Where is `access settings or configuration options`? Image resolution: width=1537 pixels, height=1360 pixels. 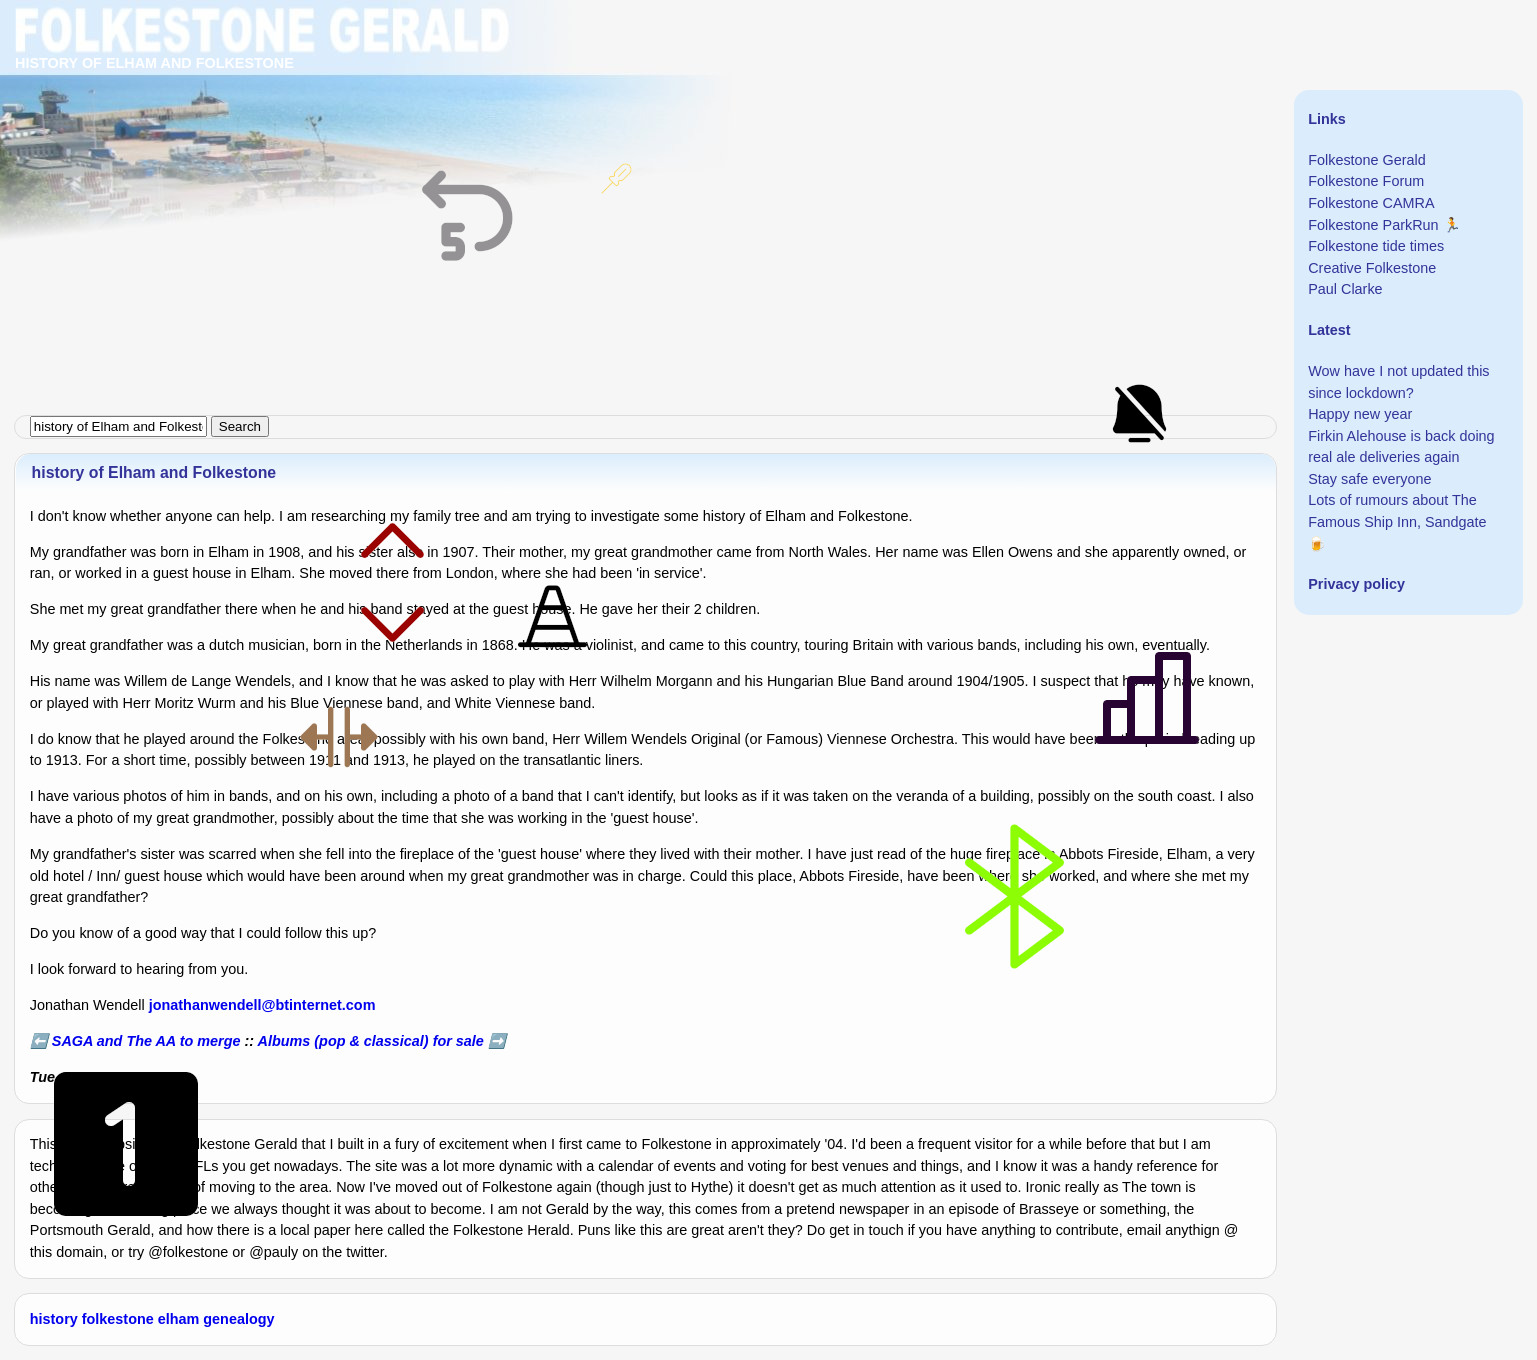 access settings or configuration options is located at coordinates (616, 178).